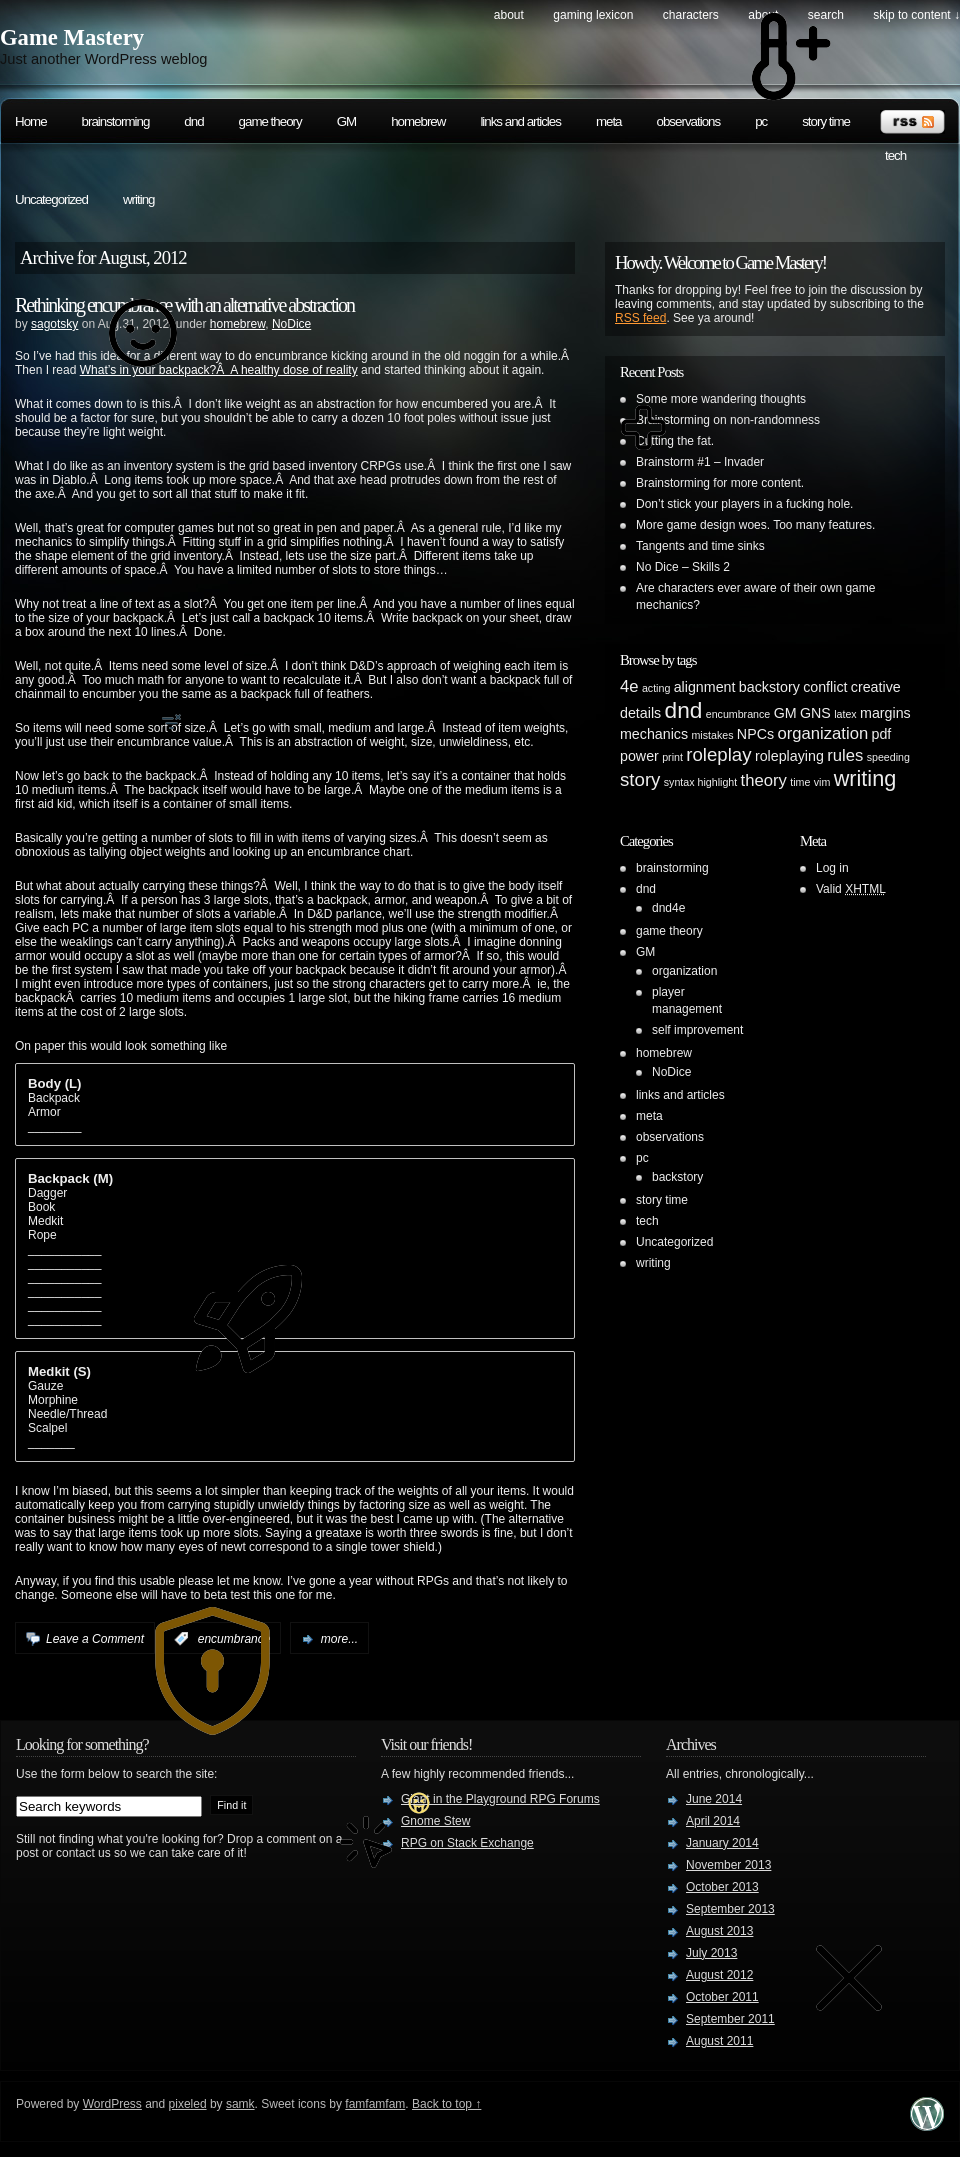 The height and width of the screenshot is (2157, 960). I want to click on view security or privacy settings, so click(212, 1669).